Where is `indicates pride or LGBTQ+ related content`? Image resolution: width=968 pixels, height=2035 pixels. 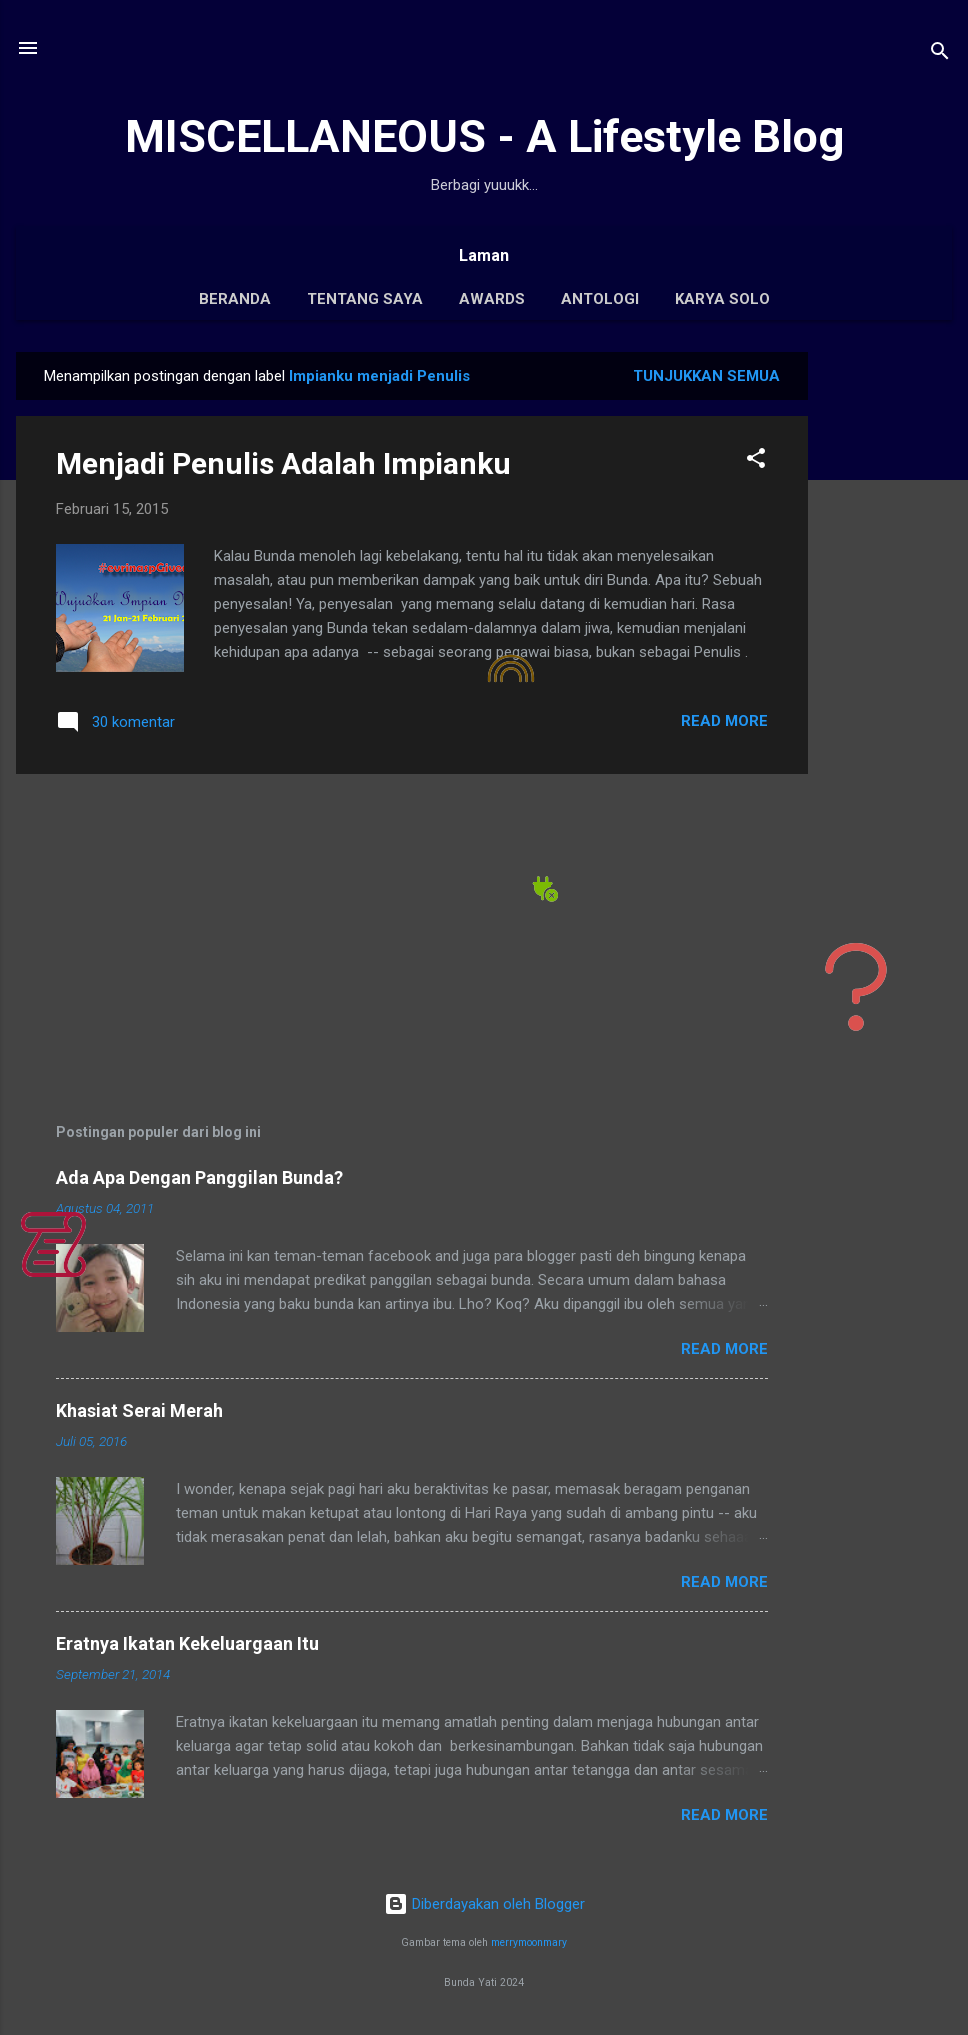
indicates pride or LGBTQ+ related content is located at coordinates (511, 670).